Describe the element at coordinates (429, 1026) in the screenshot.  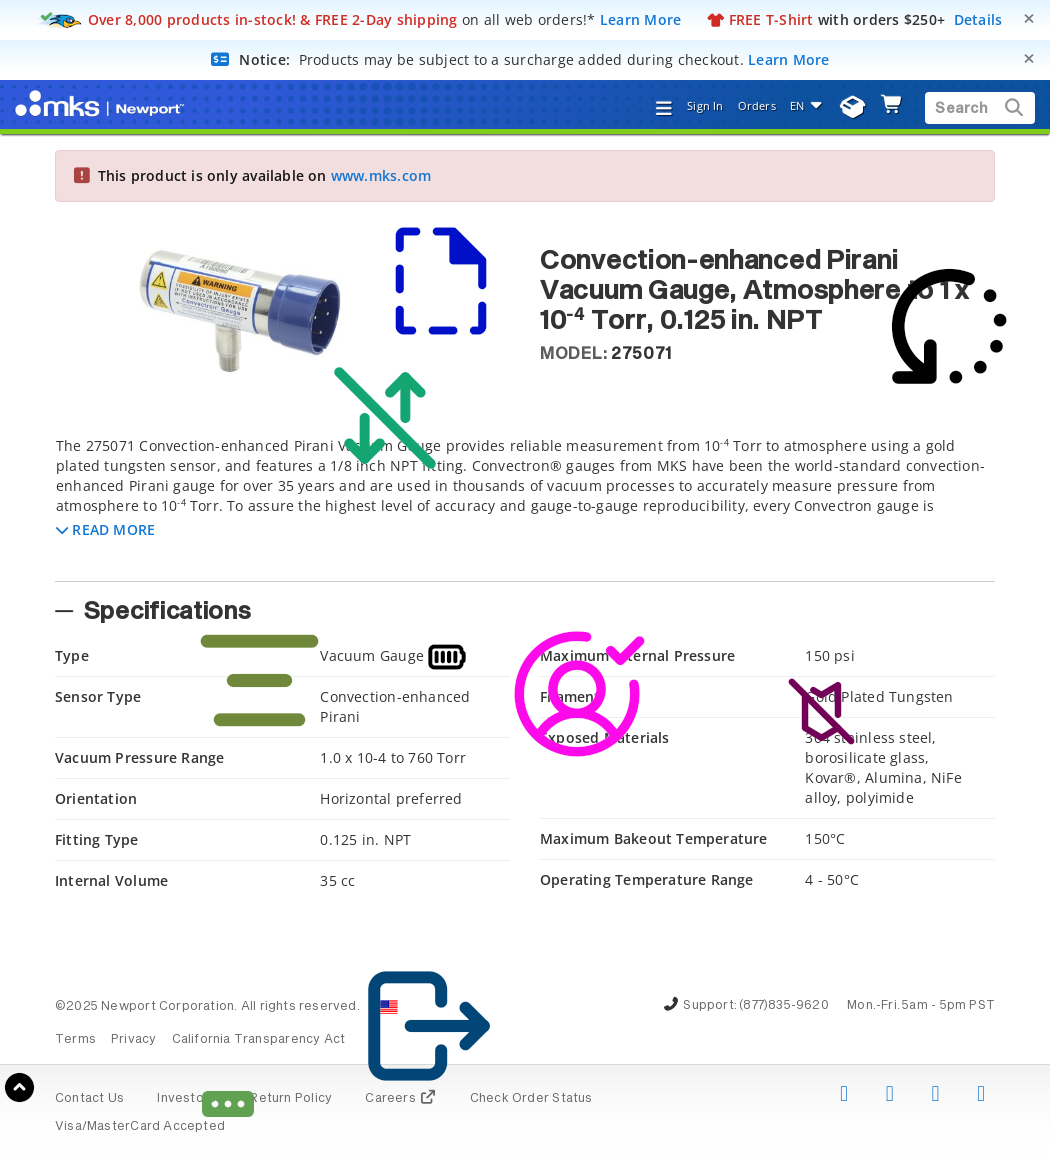
I see `log out of your account` at that location.